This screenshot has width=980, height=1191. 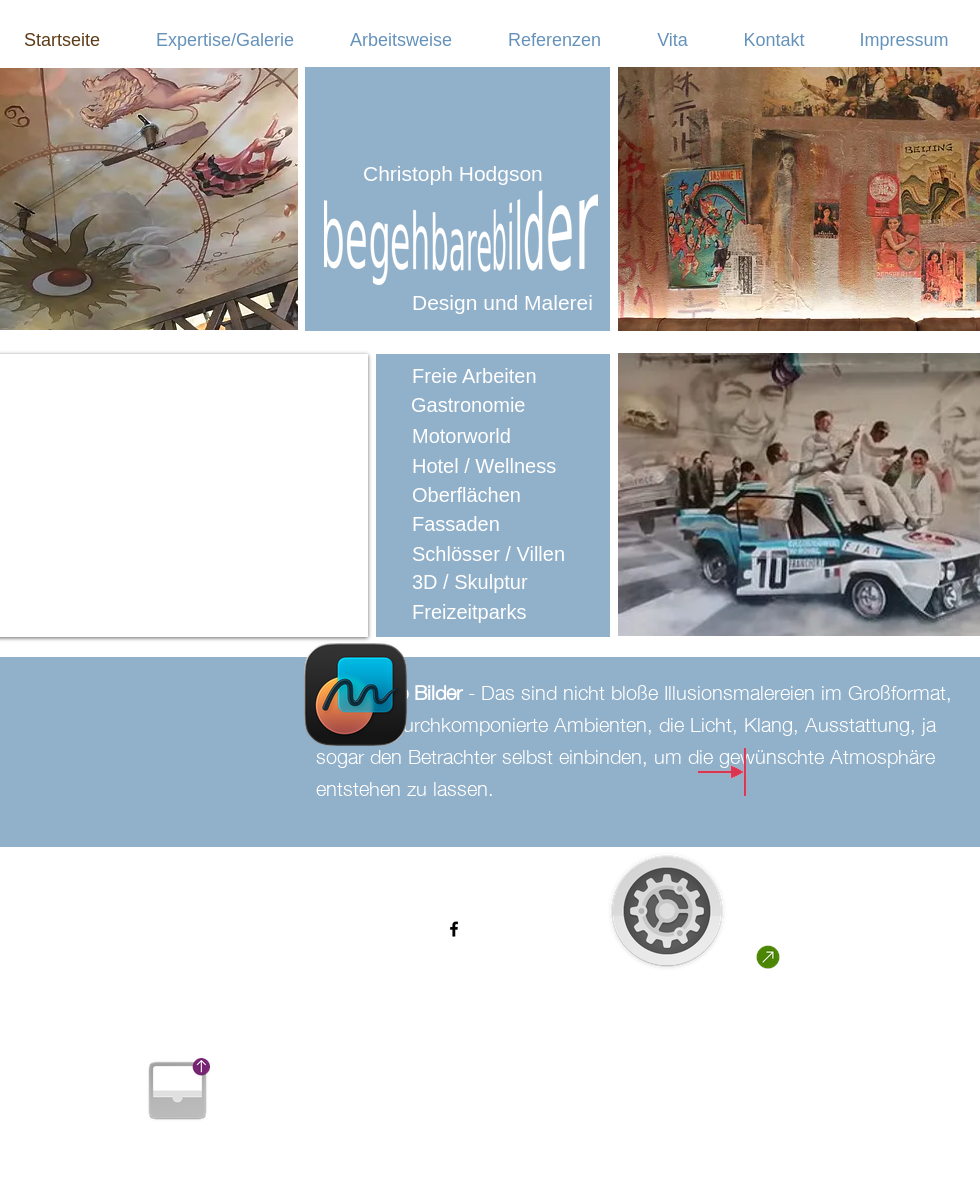 I want to click on view emails waiting to be sent, so click(x=177, y=1090).